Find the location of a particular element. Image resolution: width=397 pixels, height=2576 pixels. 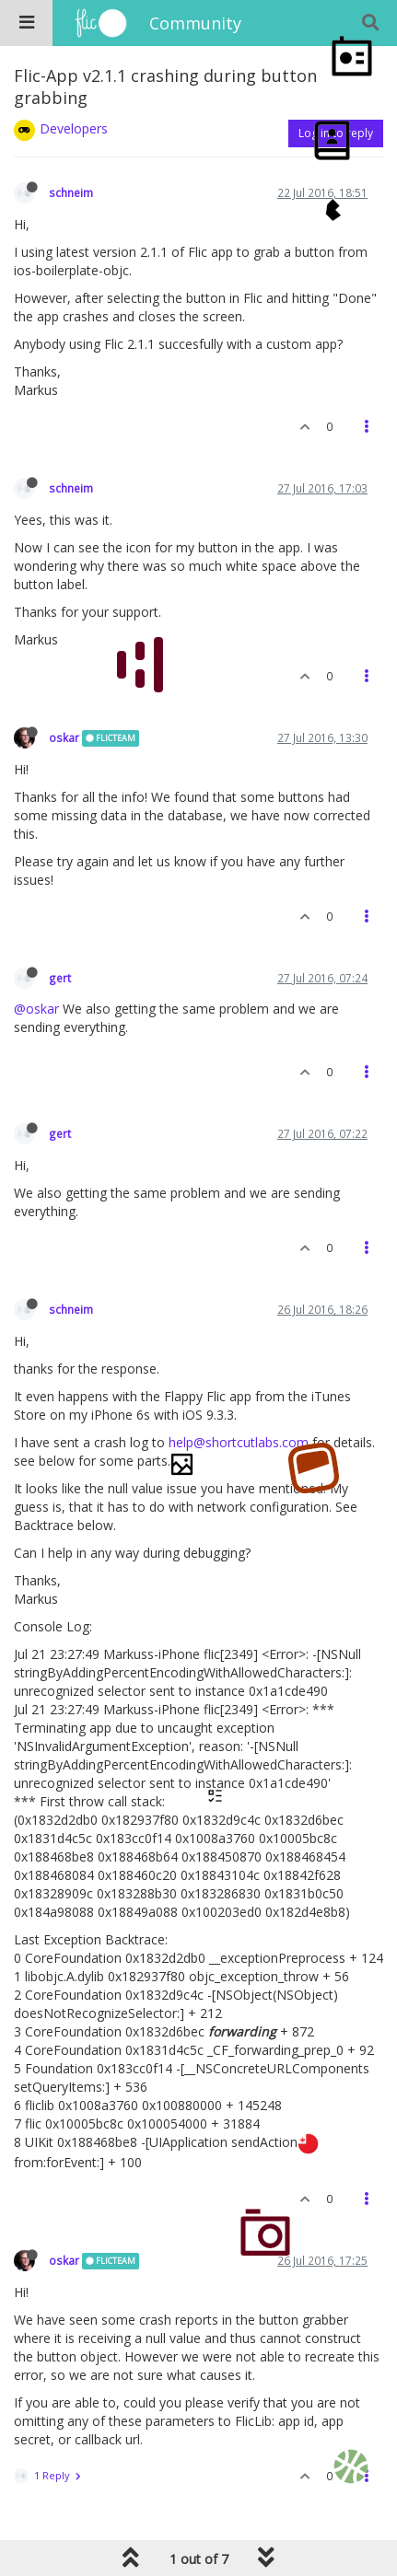

open hyperskill learning platform is located at coordinates (140, 665).